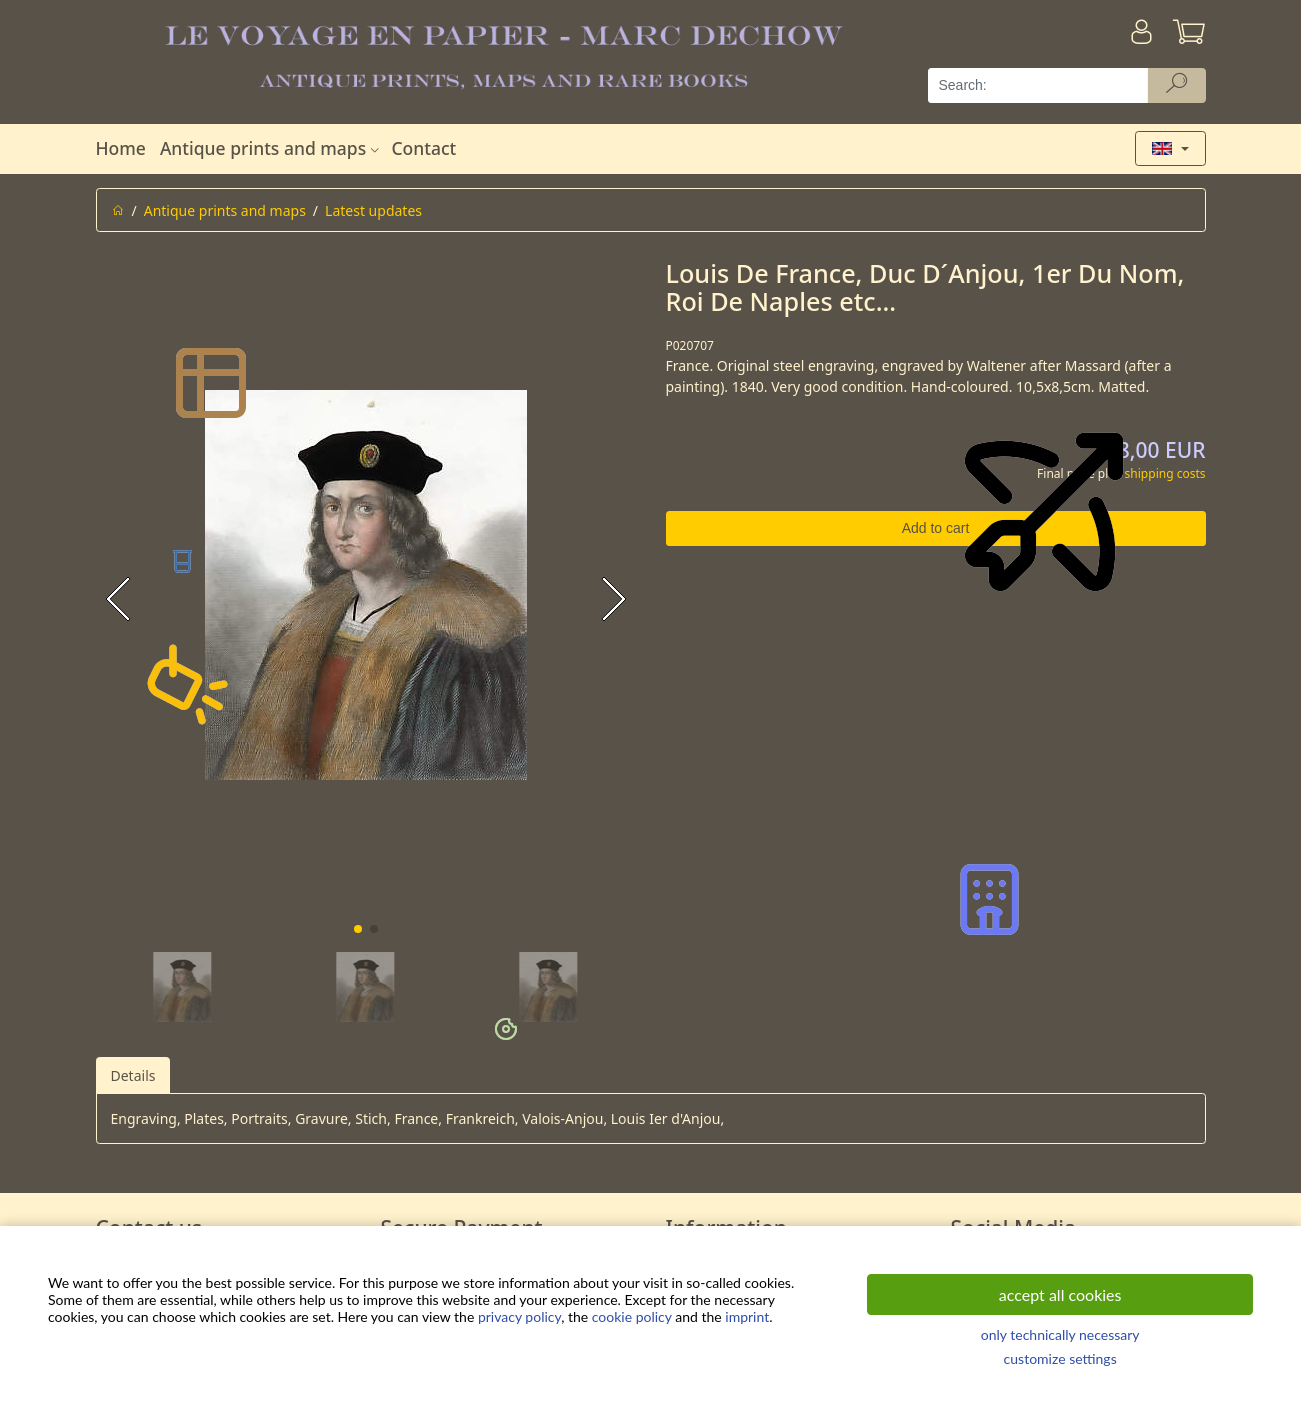 This screenshot has width=1301, height=1415. Describe the element at coordinates (182, 561) in the screenshot. I see `access experimental or beta features` at that location.